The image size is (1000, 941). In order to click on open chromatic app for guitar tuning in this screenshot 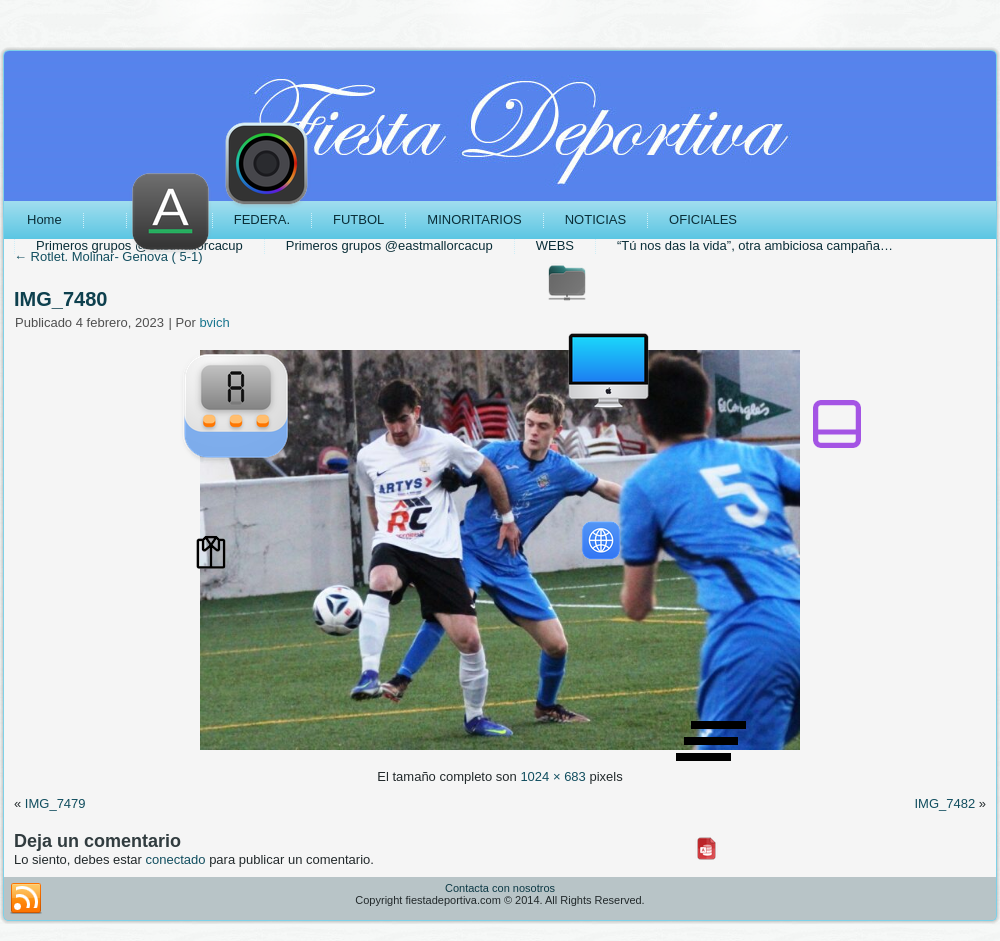, I will do `click(236, 406)`.